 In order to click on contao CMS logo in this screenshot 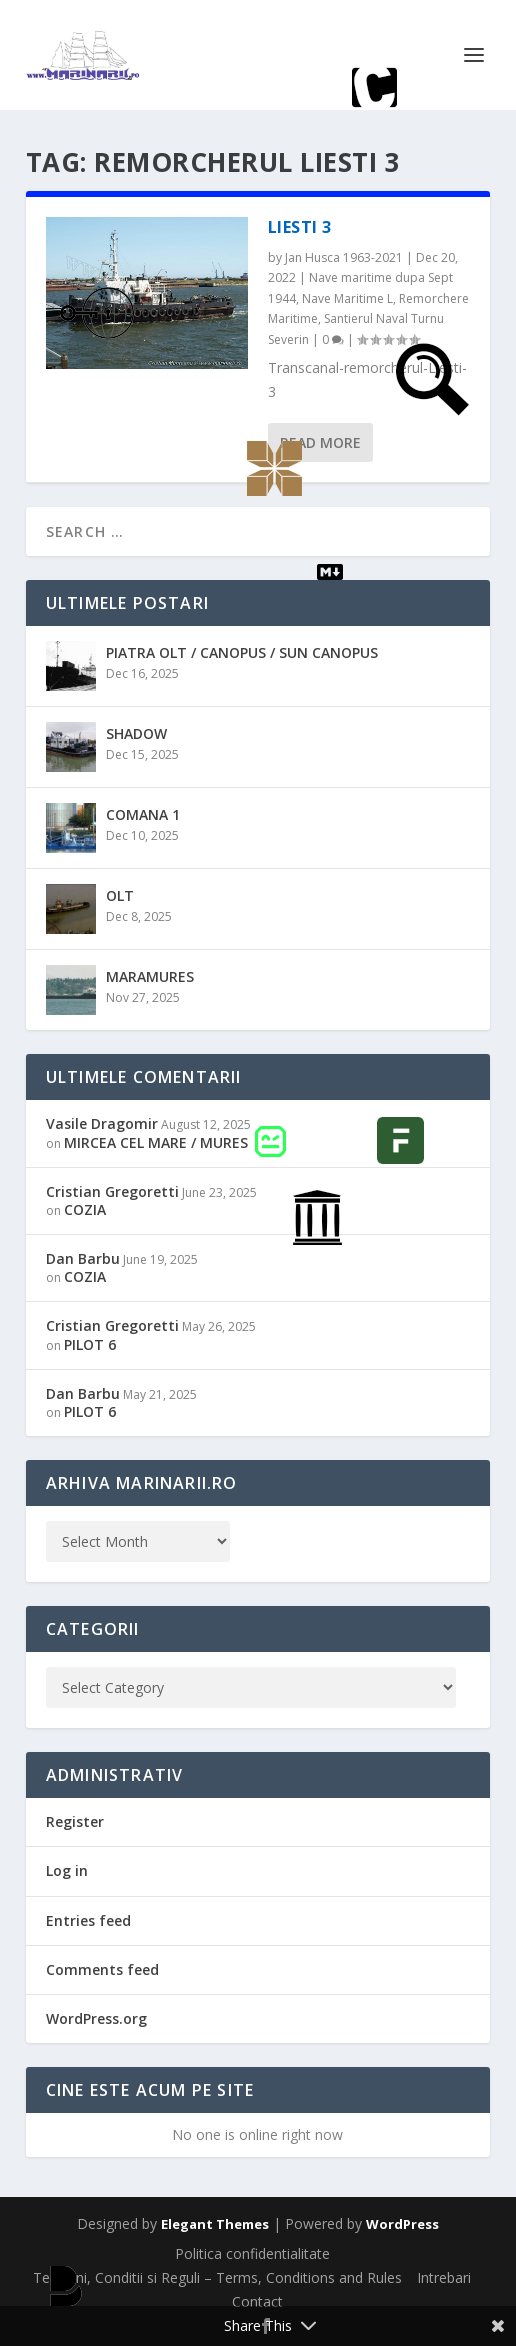, I will do `click(374, 87)`.